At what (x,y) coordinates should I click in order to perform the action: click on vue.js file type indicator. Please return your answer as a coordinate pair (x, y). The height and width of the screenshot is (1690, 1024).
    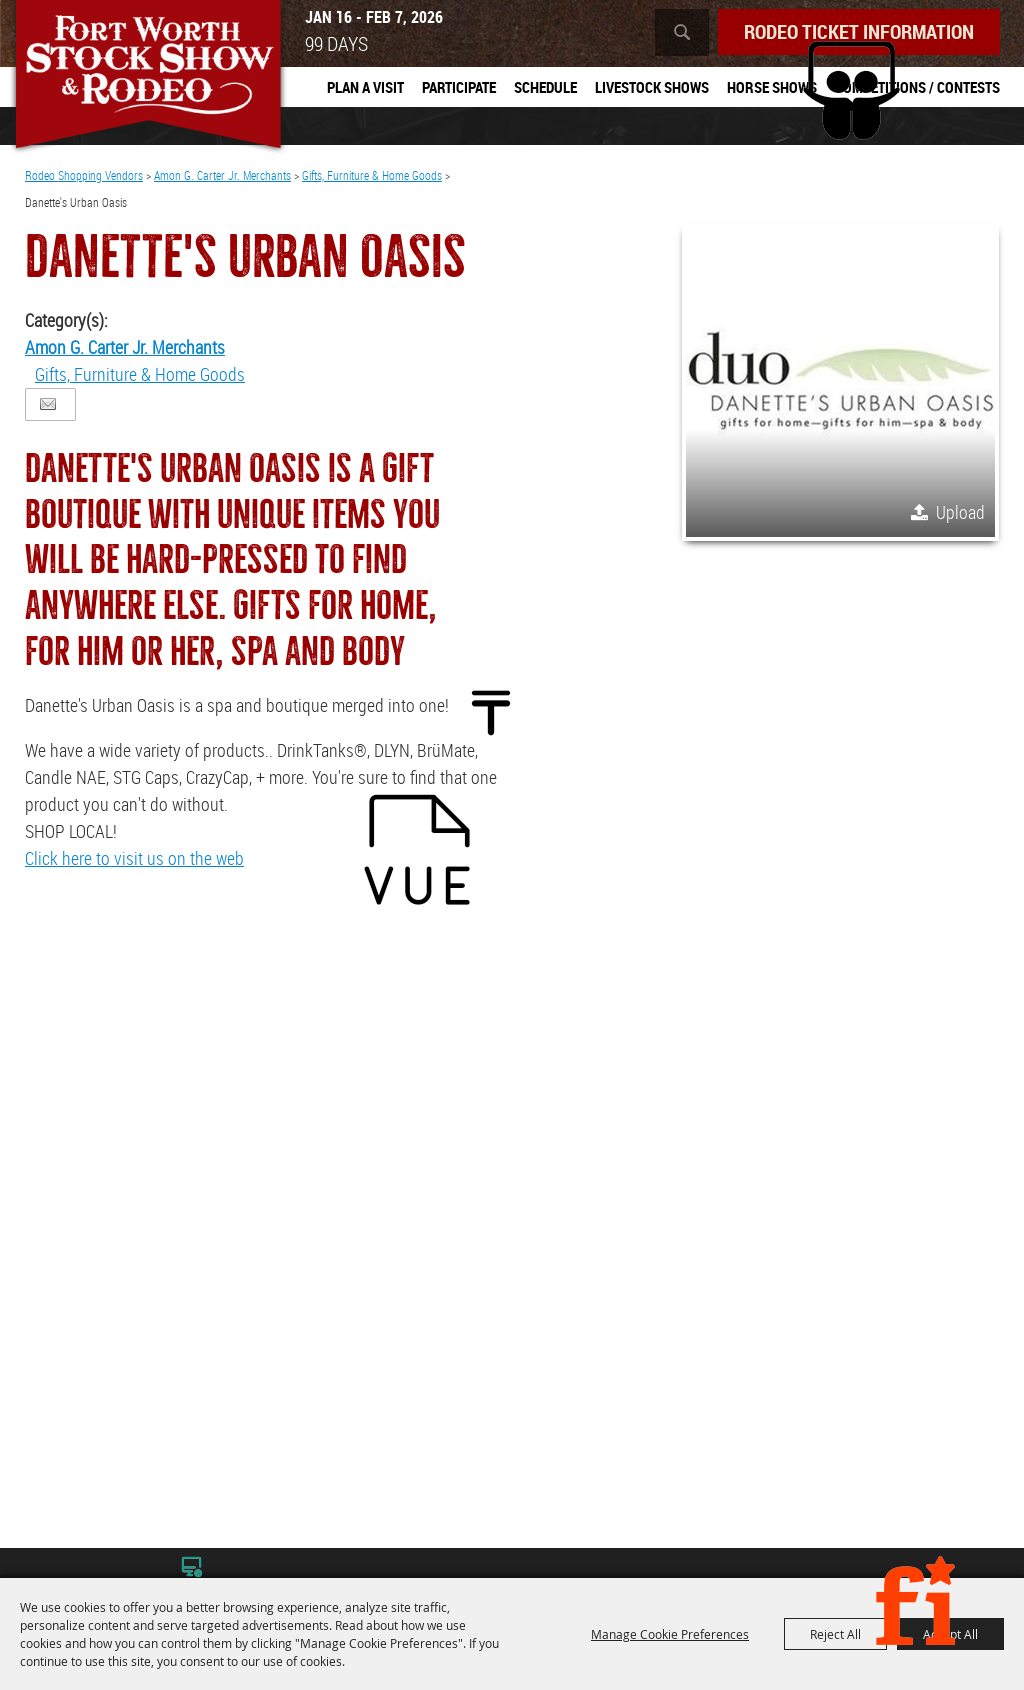
    Looking at the image, I should click on (419, 854).